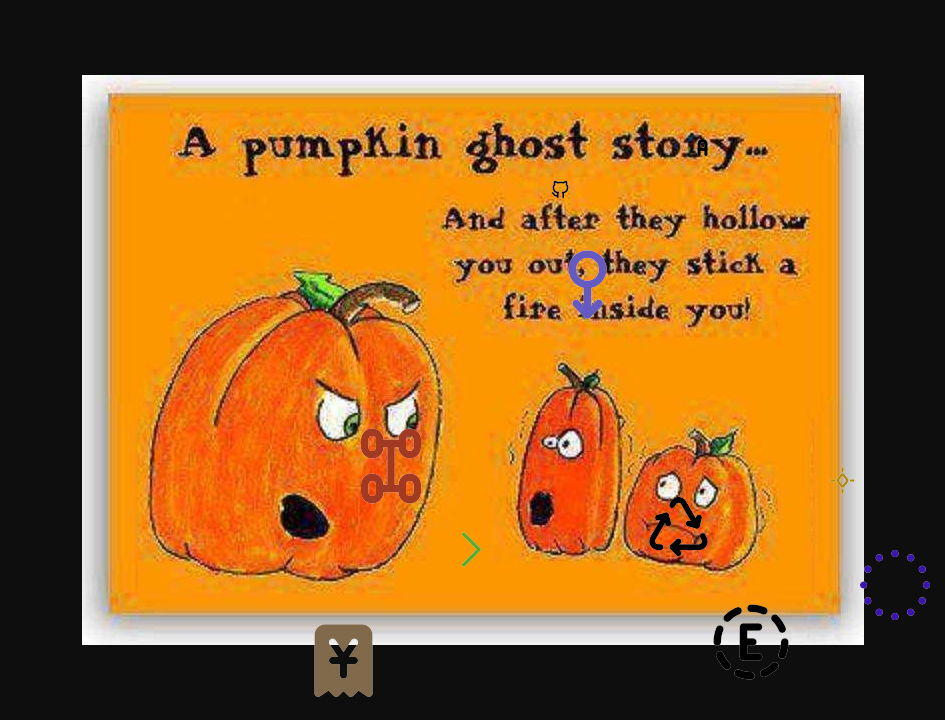 The width and height of the screenshot is (945, 720). I want to click on view project on github, so click(560, 189).